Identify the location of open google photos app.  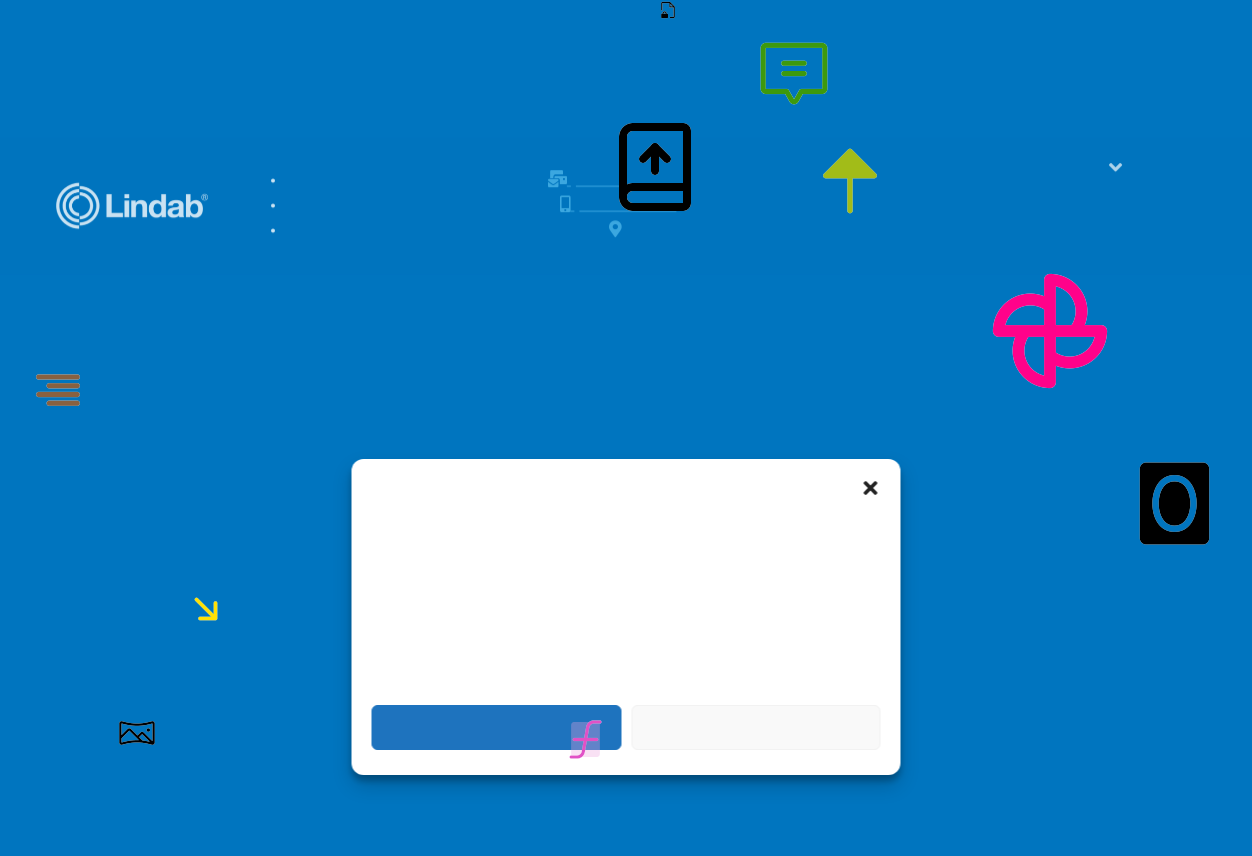
(1050, 331).